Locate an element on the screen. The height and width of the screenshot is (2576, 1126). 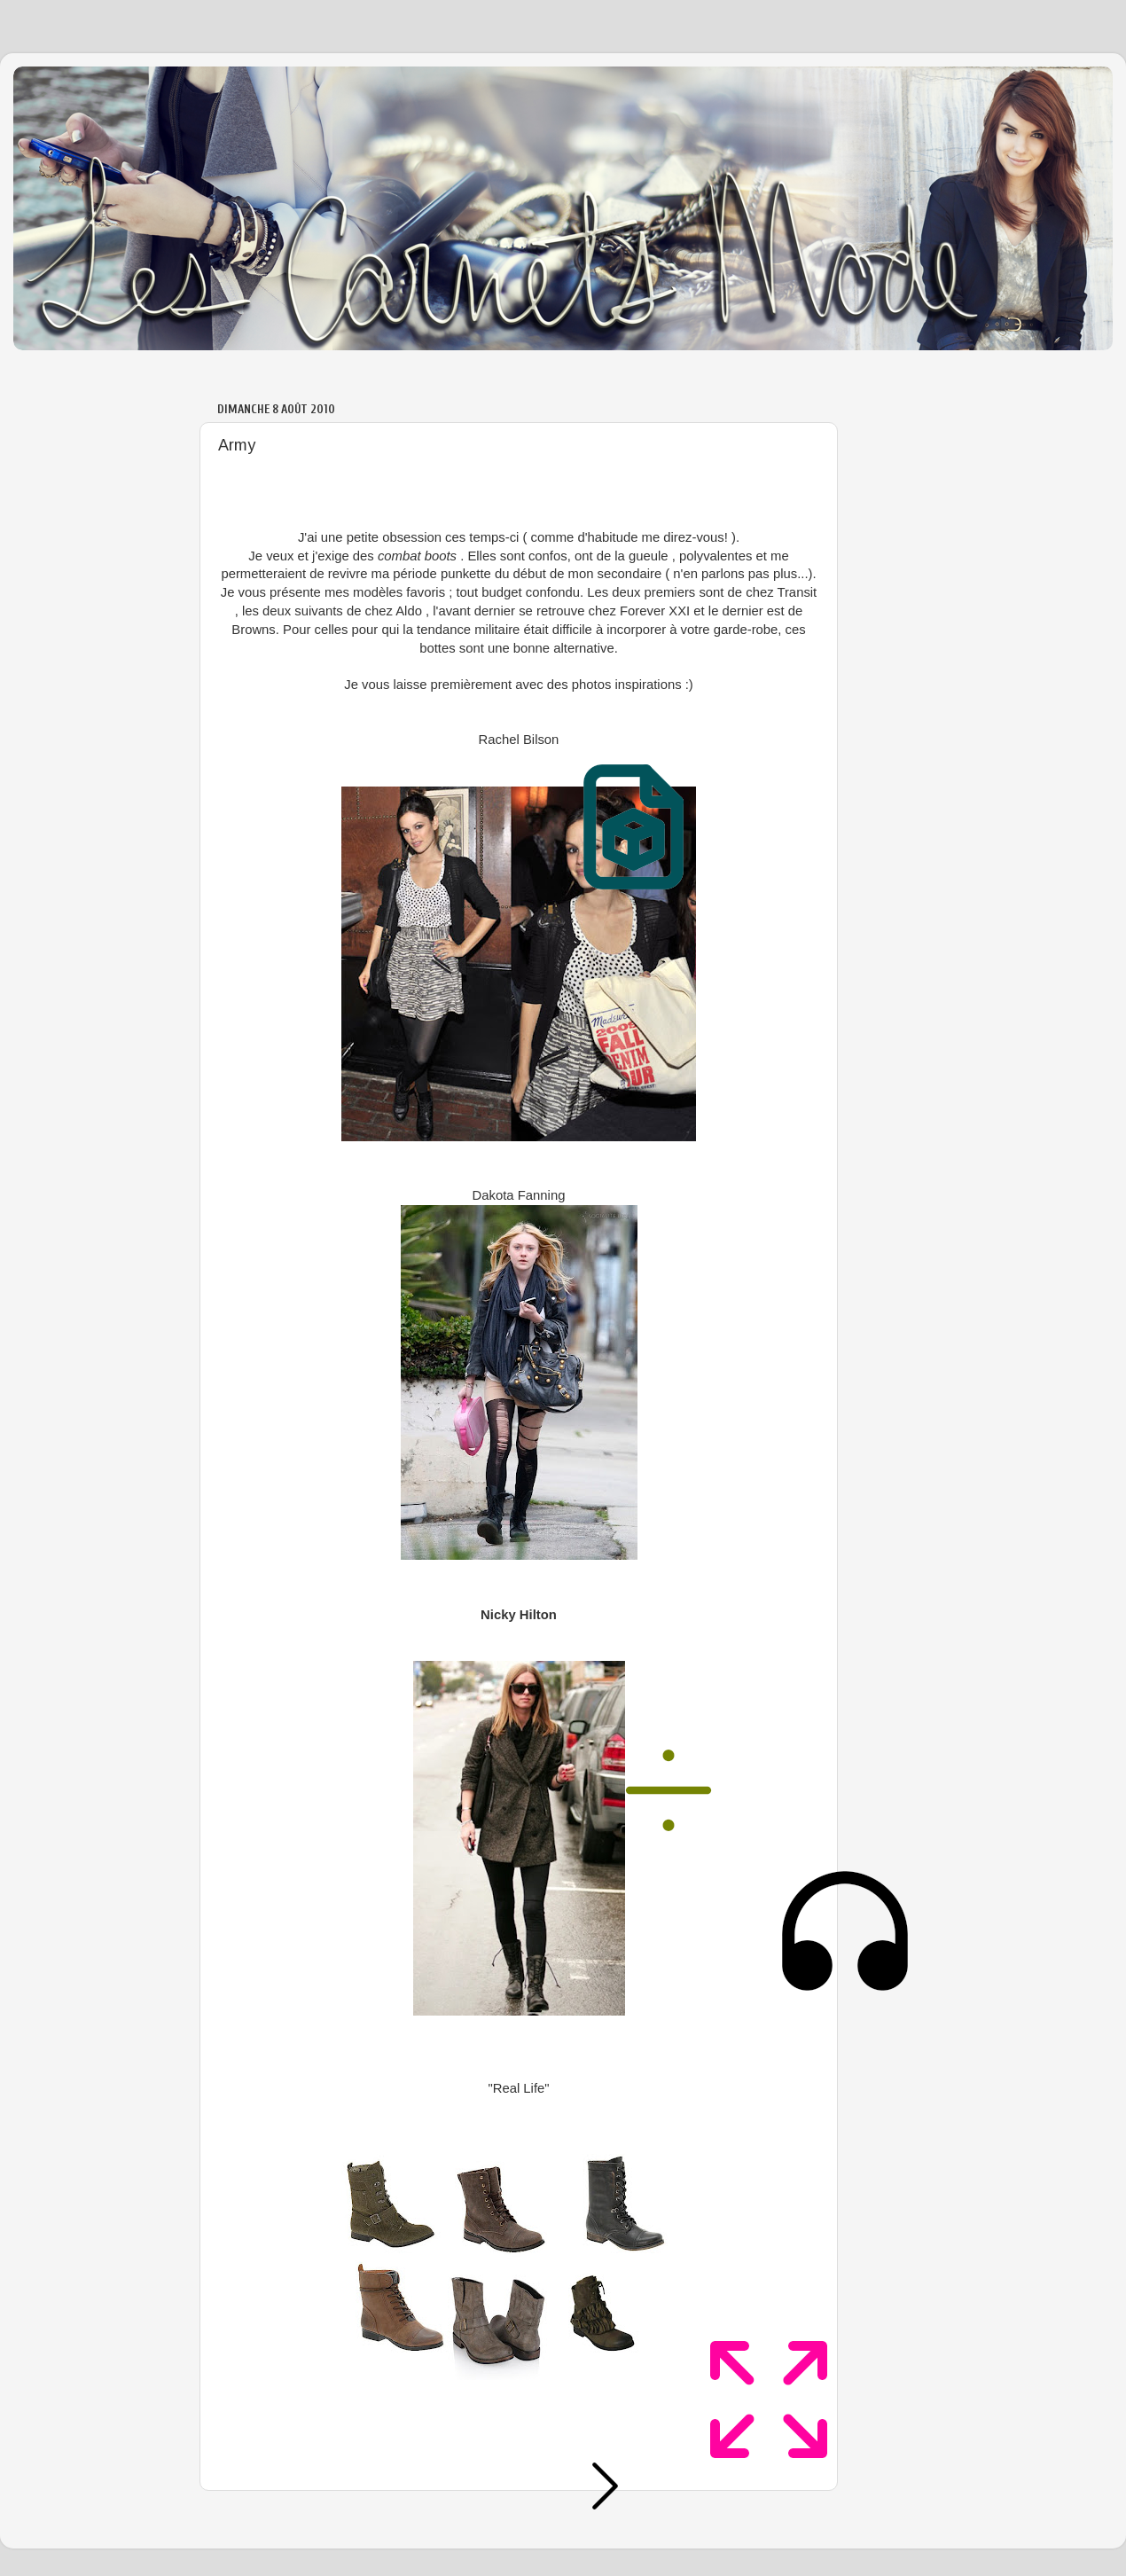
expand to fullscreen mode is located at coordinates (769, 2400).